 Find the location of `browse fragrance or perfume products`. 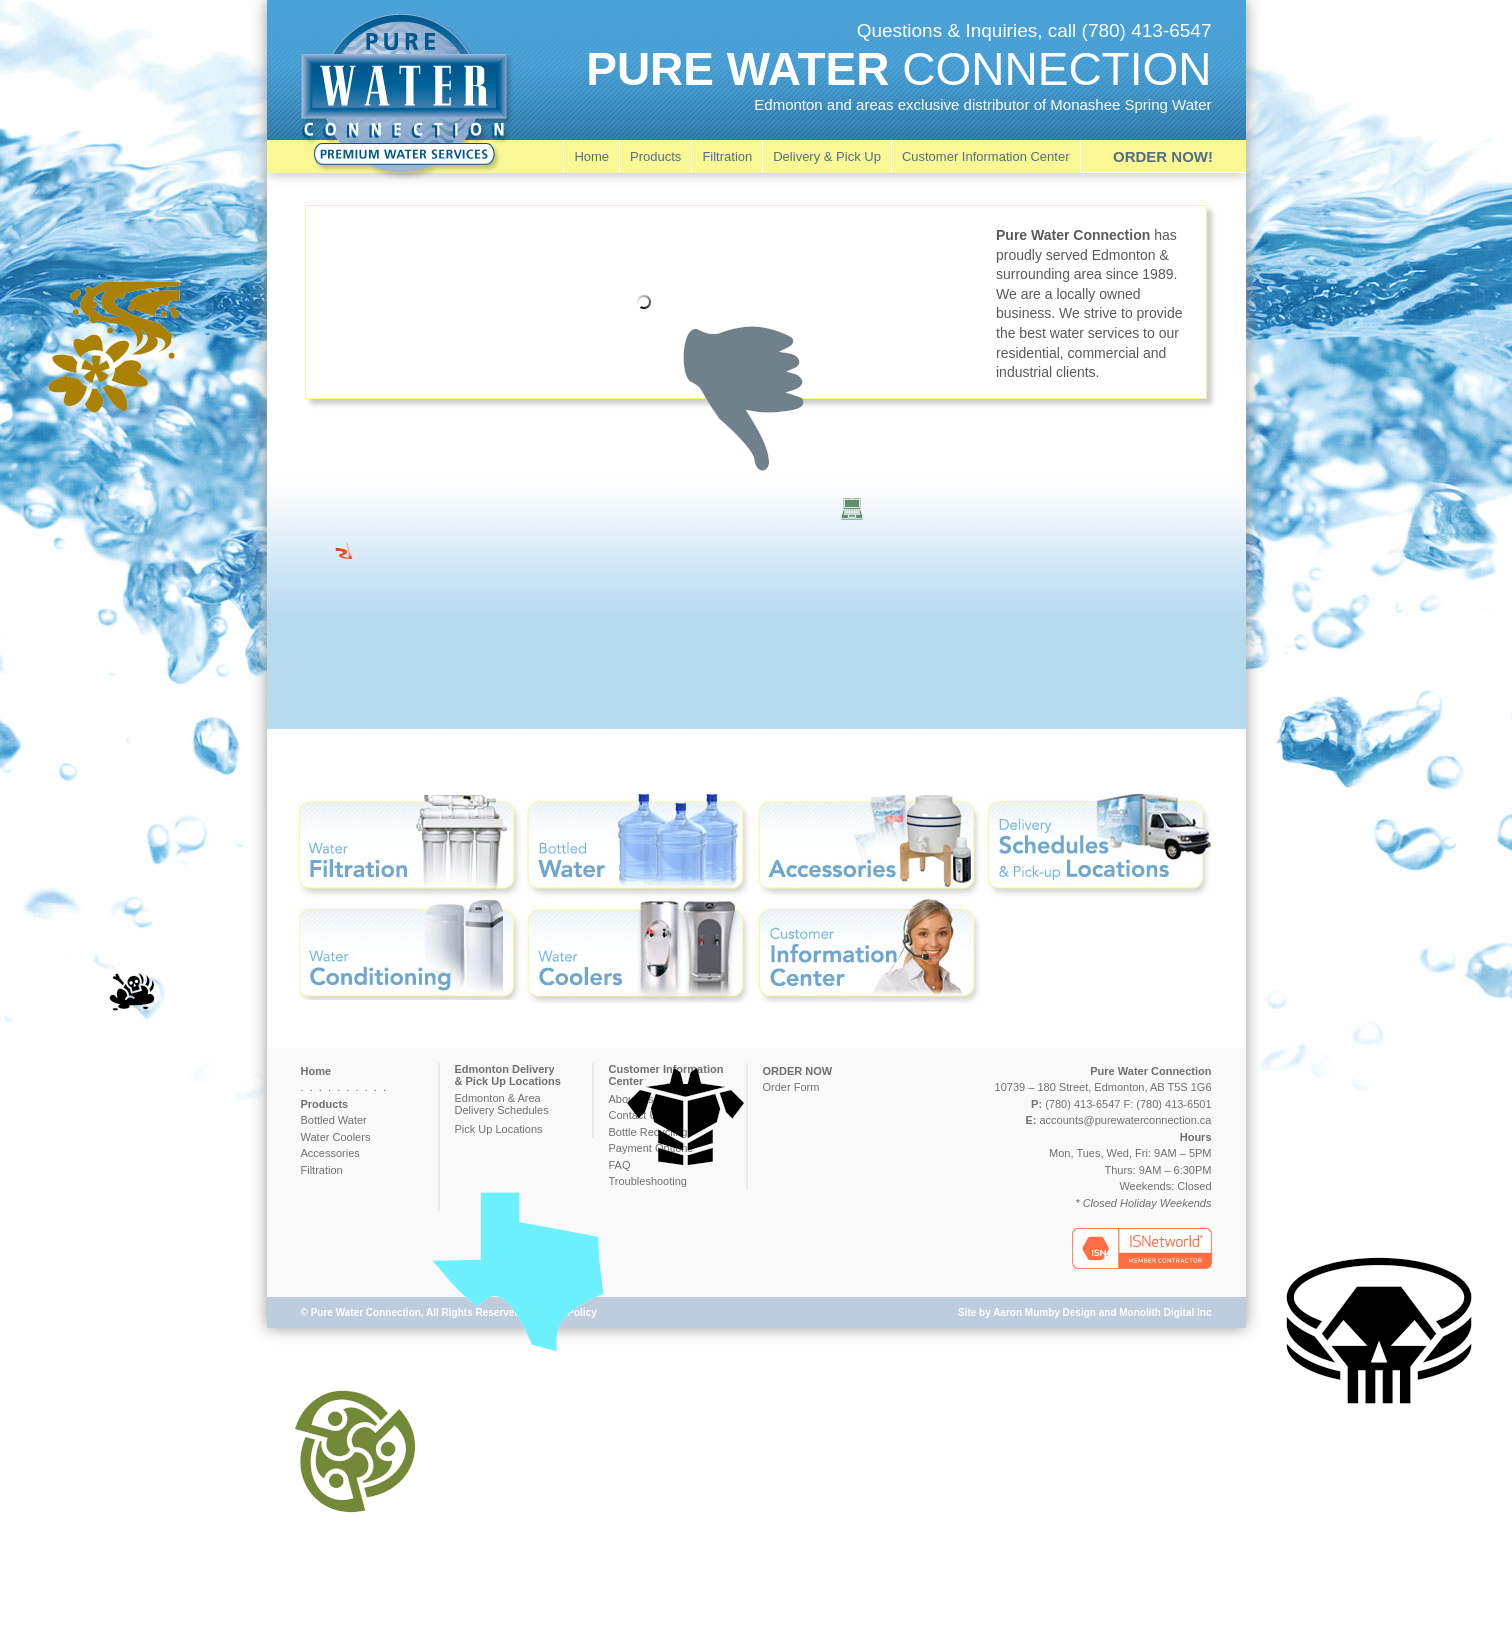

browse fragrance or perfume products is located at coordinates (114, 347).